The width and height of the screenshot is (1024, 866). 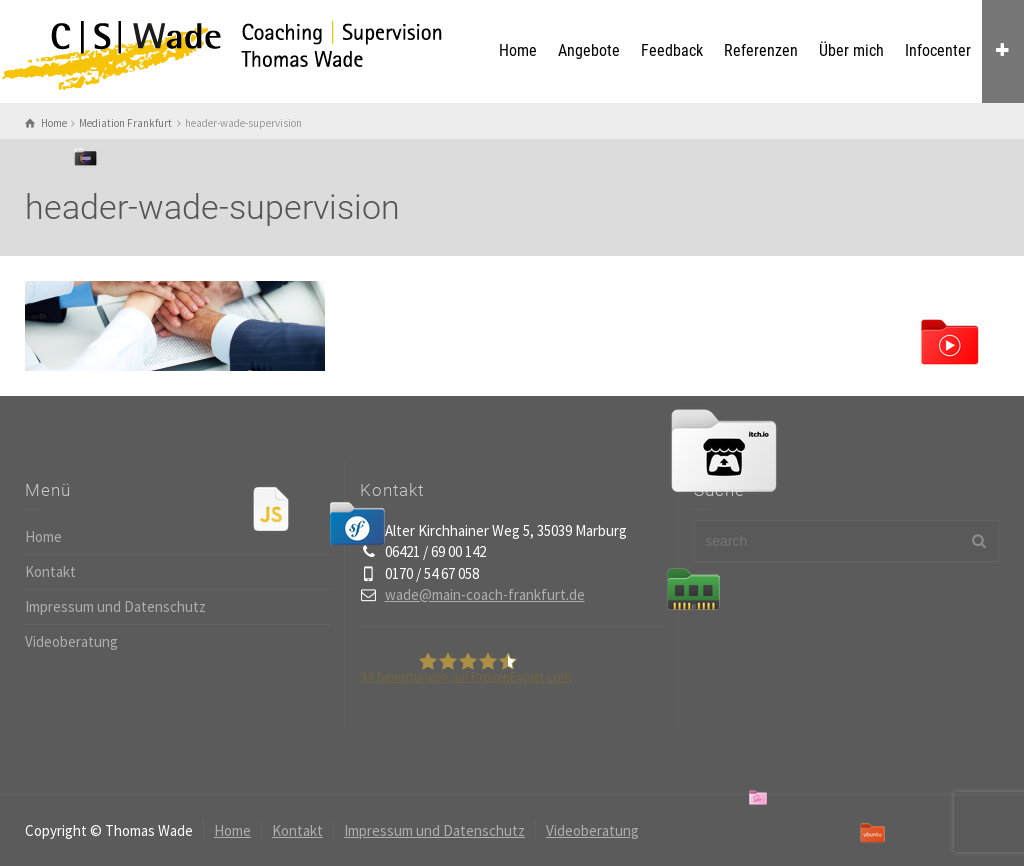 I want to click on folder containing symfony framework project files, so click(x=357, y=525).